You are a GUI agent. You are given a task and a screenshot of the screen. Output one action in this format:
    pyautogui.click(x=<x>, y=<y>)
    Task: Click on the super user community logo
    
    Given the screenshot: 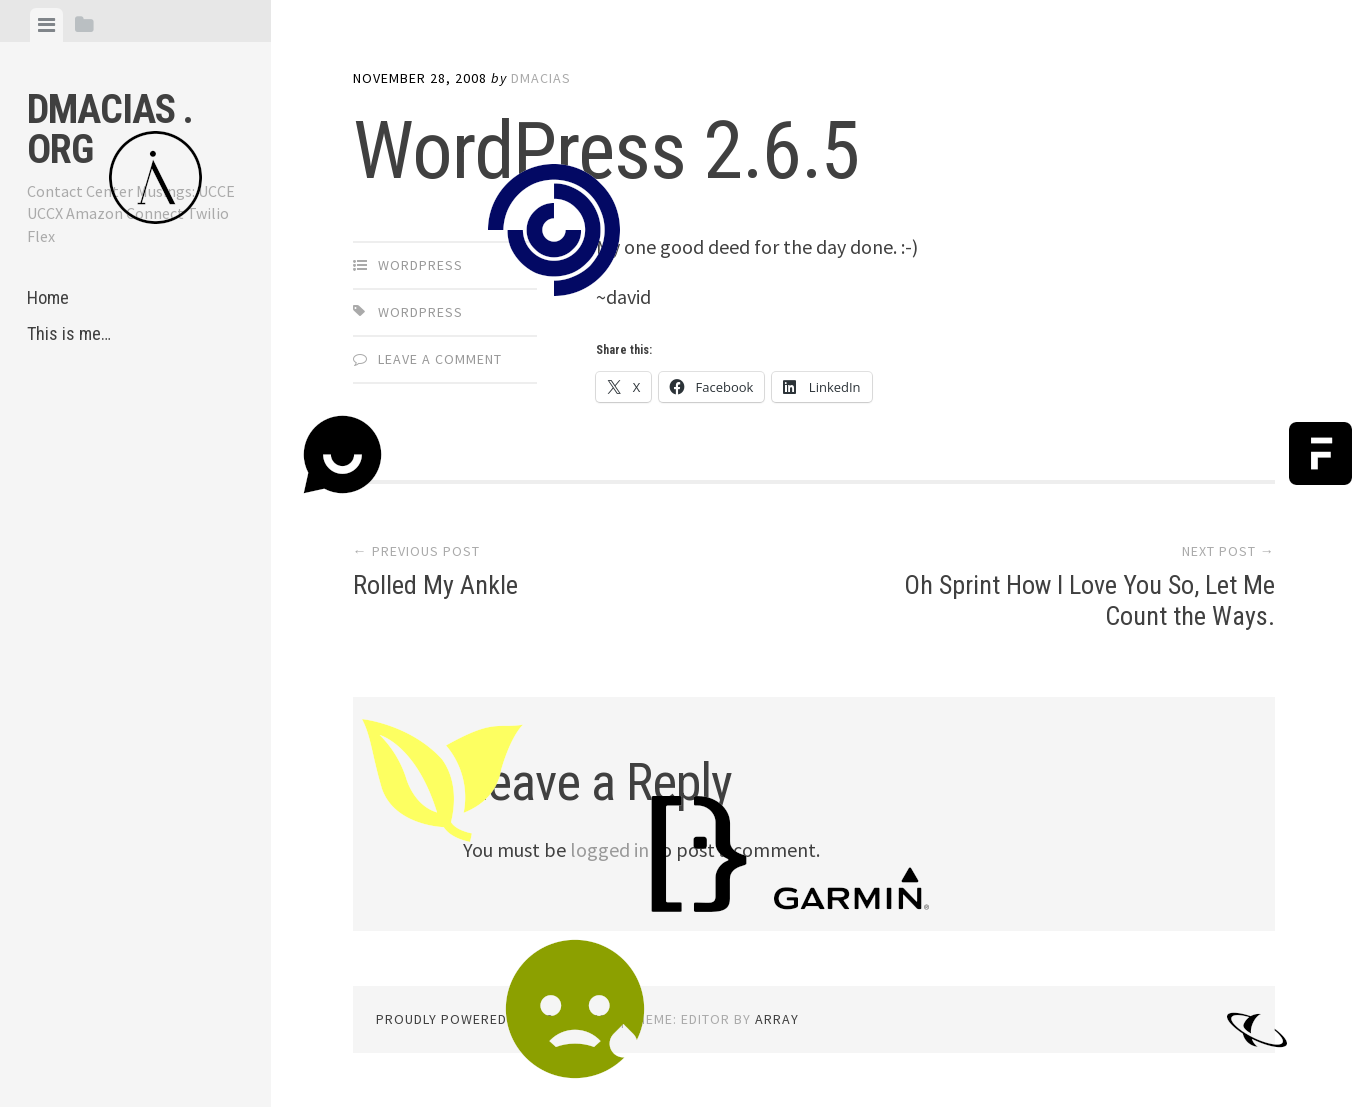 What is the action you would take?
    pyautogui.click(x=699, y=854)
    